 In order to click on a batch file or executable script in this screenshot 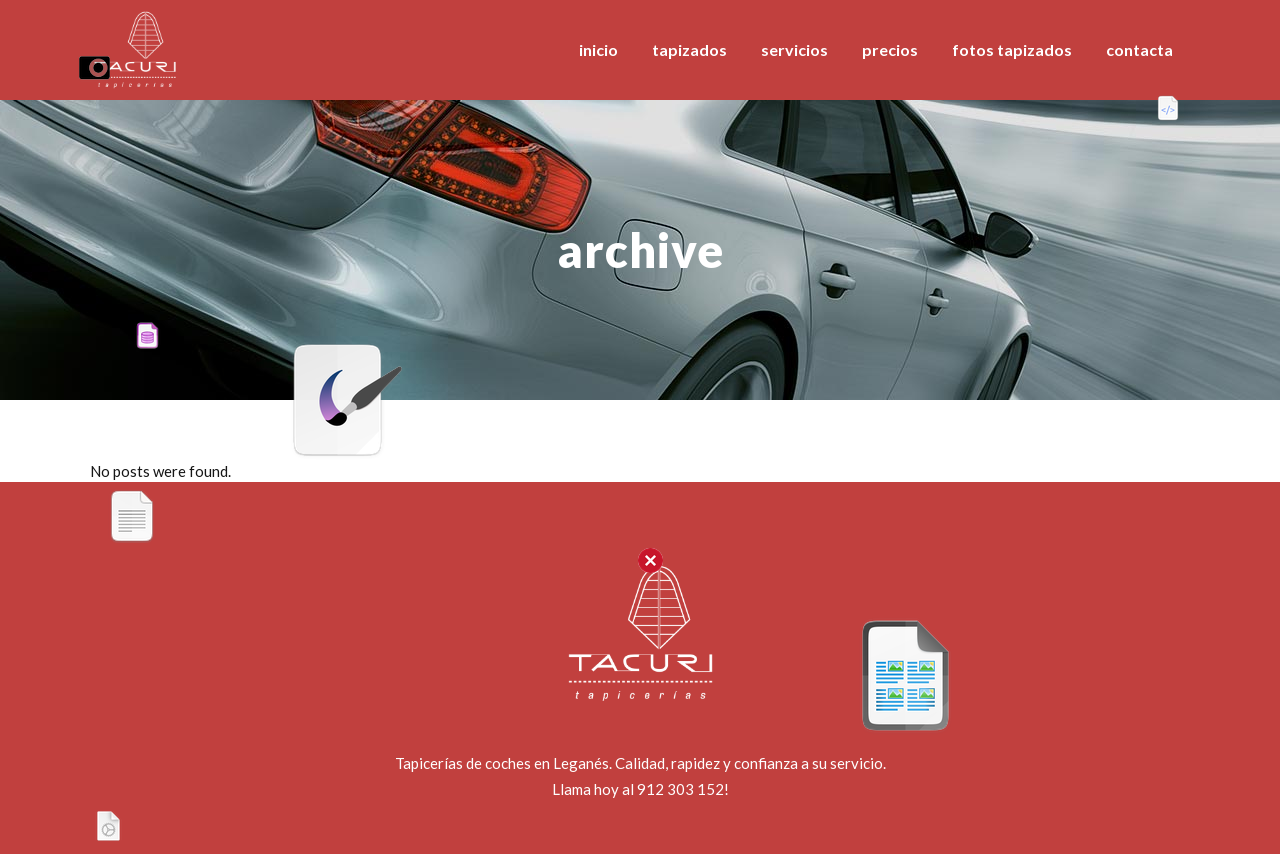, I will do `click(108, 826)`.